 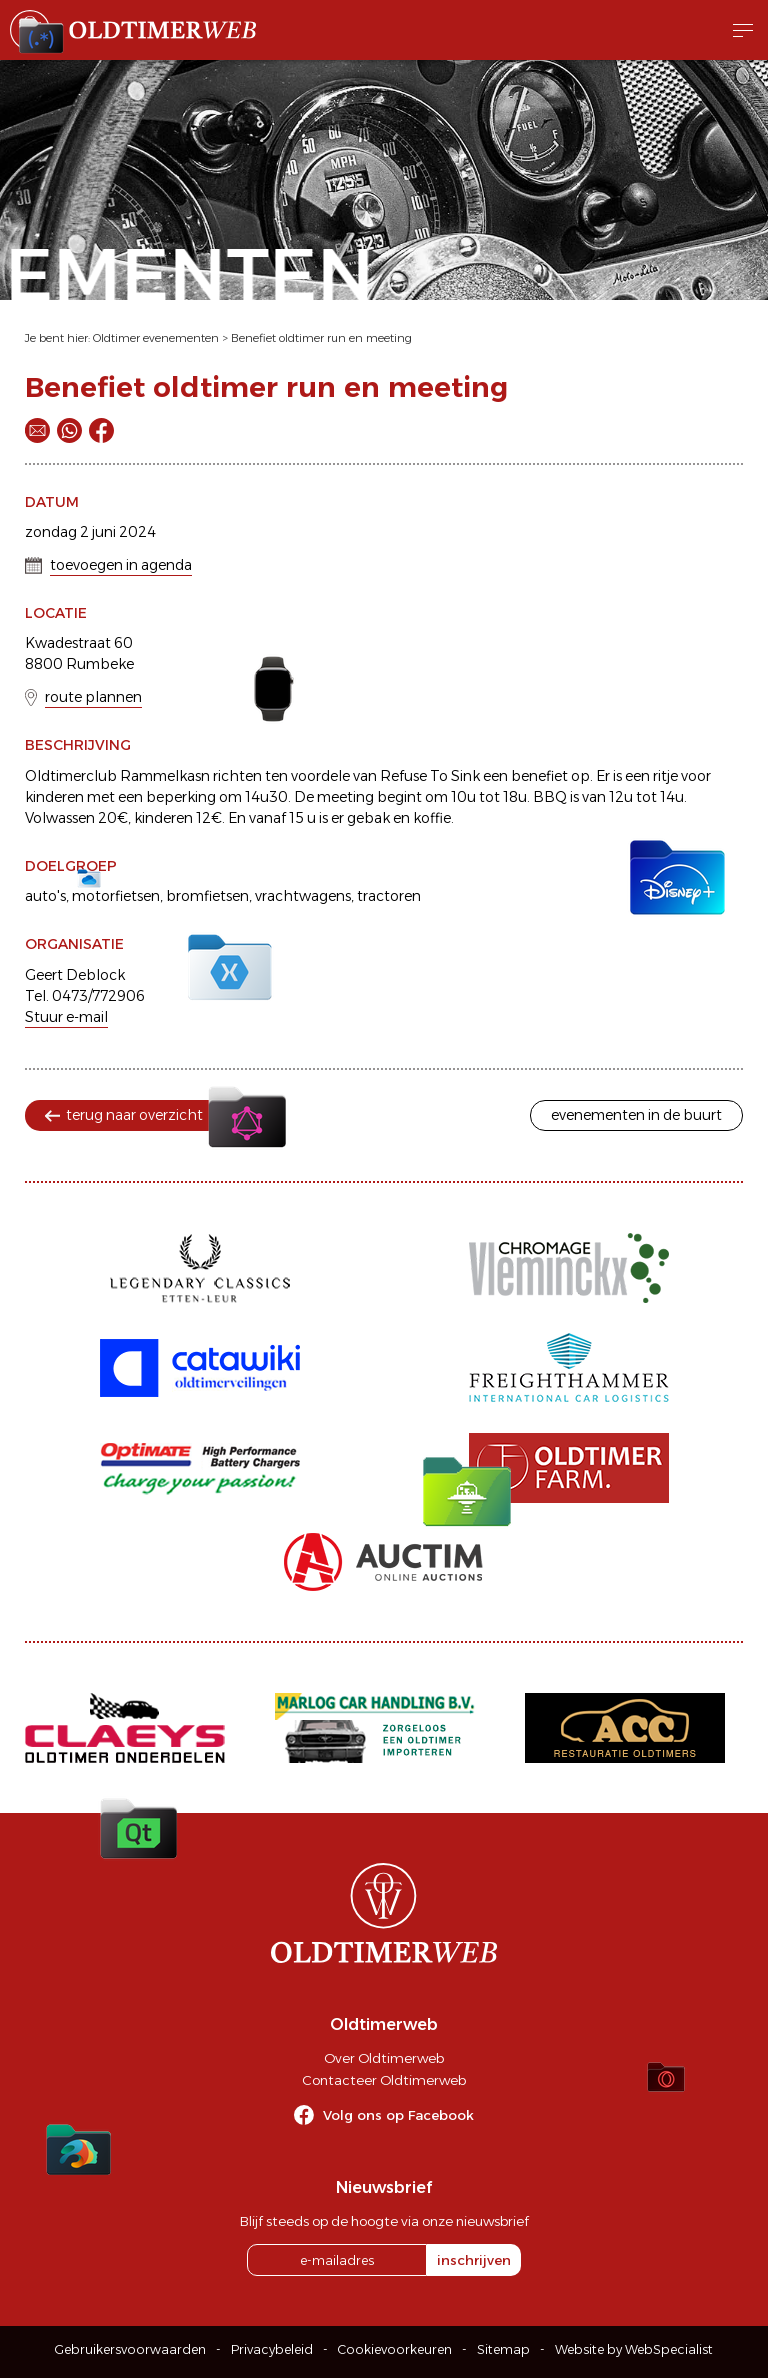 I want to click on open your OneDrive synced folder, so click(x=89, y=879).